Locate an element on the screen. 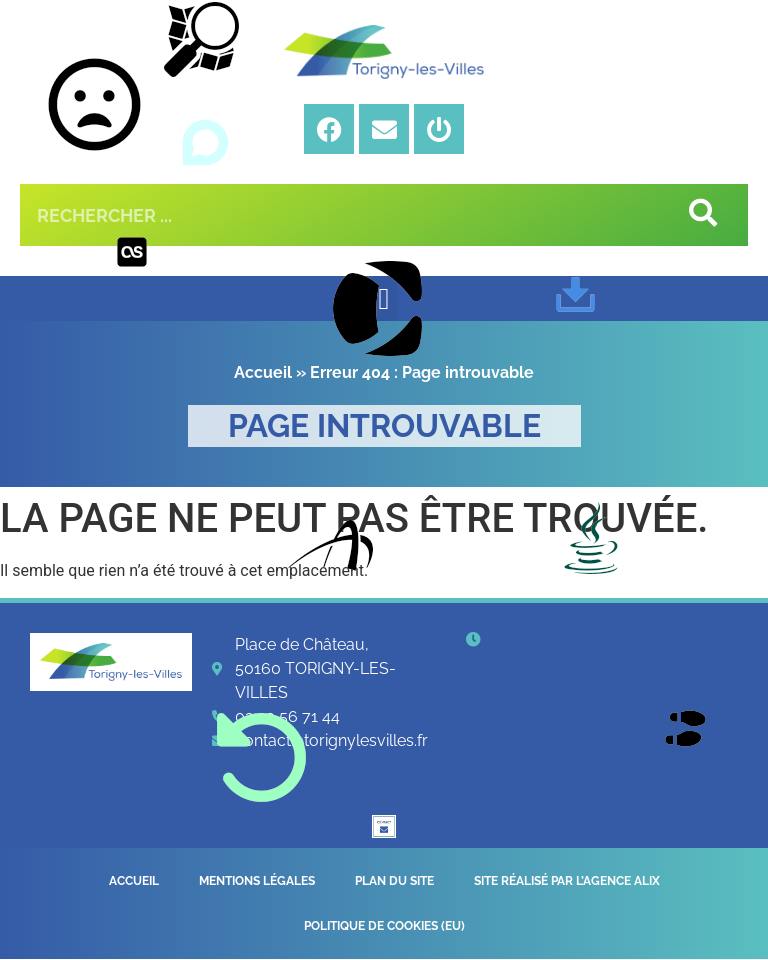 The width and height of the screenshot is (768, 960). open Discourse forum is located at coordinates (205, 142).